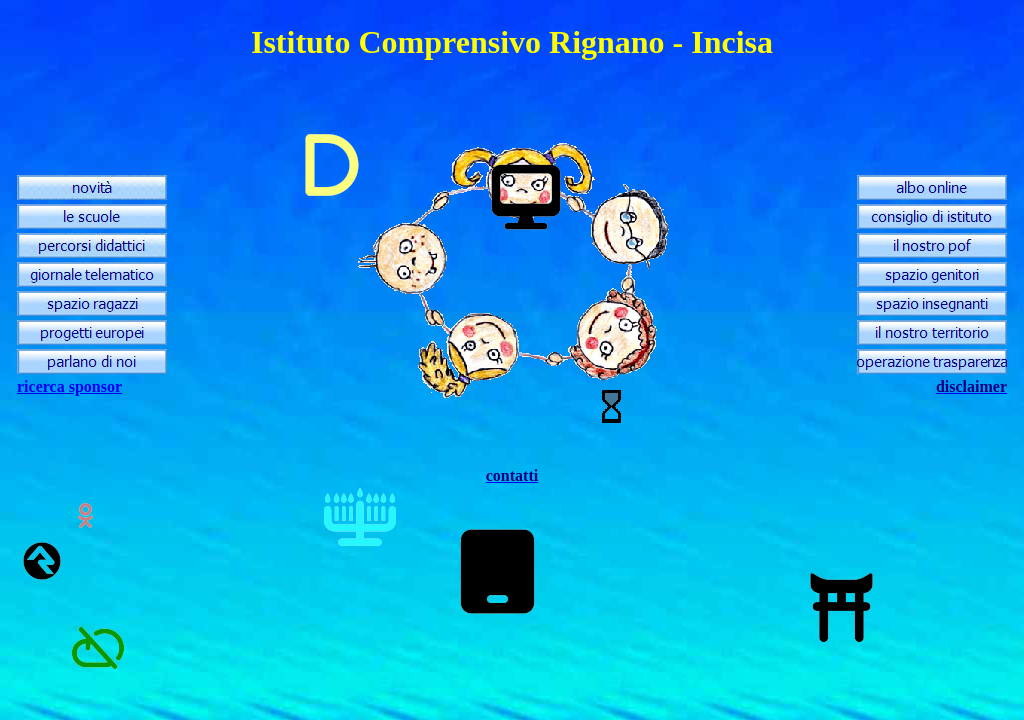 The height and width of the screenshot is (720, 1024). Describe the element at coordinates (98, 648) in the screenshot. I see `indicates no cloud connection or offline status` at that location.